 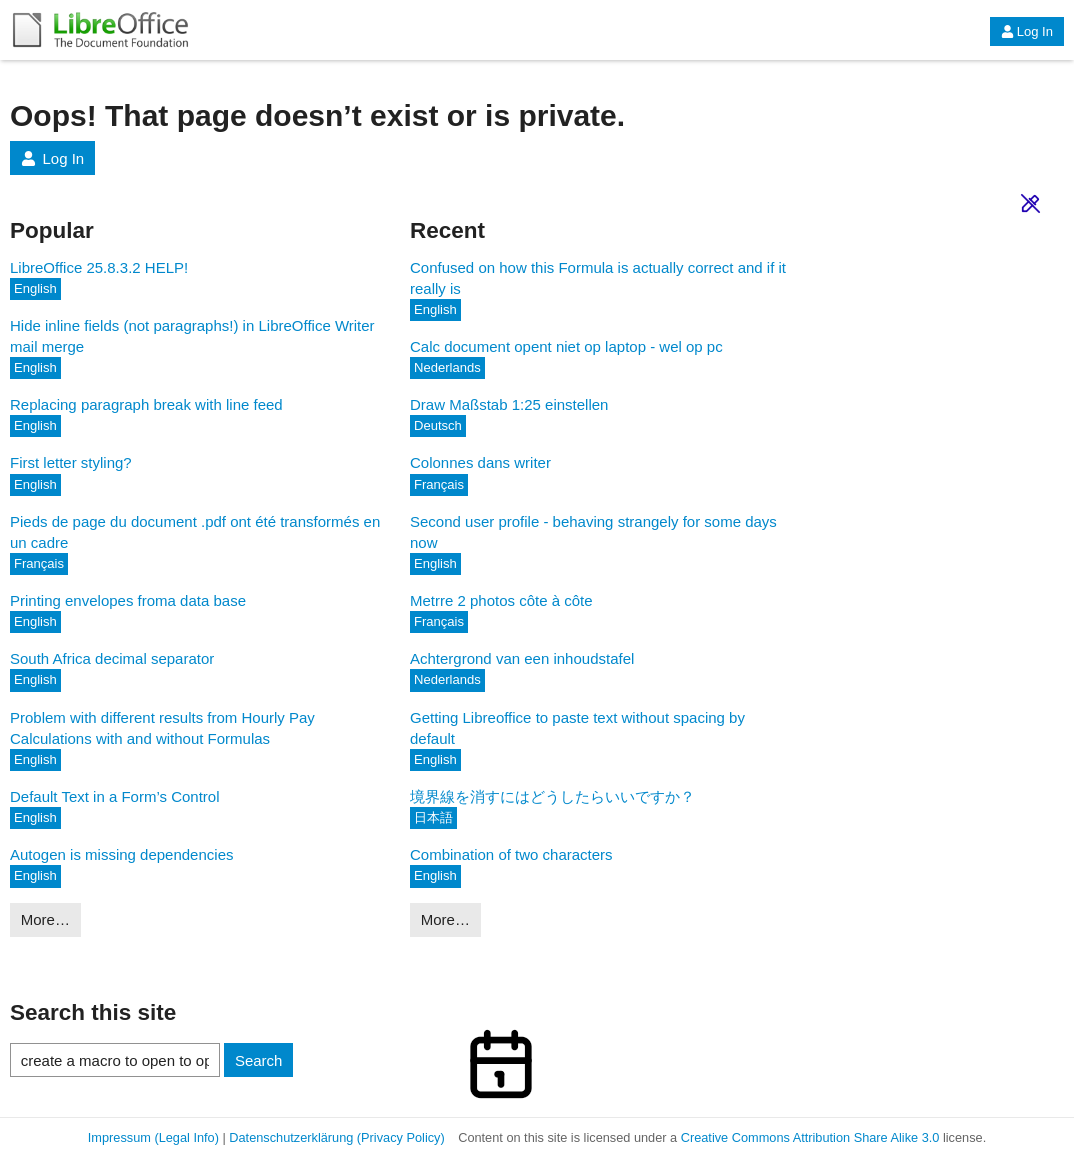 What do you see at coordinates (1030, 203) in the screenshot?
I see `color picker tool disabled` at bounding box center [1030, 203].